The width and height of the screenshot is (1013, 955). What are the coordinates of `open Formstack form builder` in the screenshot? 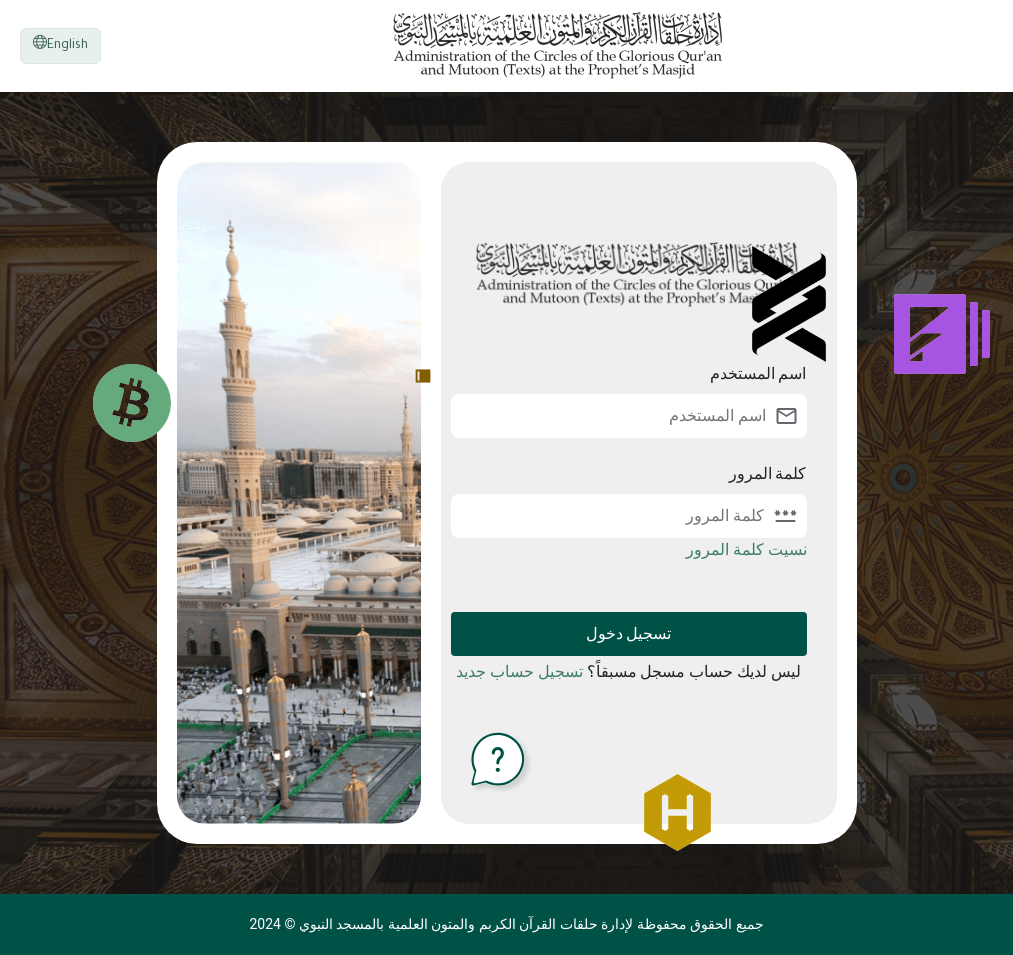 It's located at (942, 334).